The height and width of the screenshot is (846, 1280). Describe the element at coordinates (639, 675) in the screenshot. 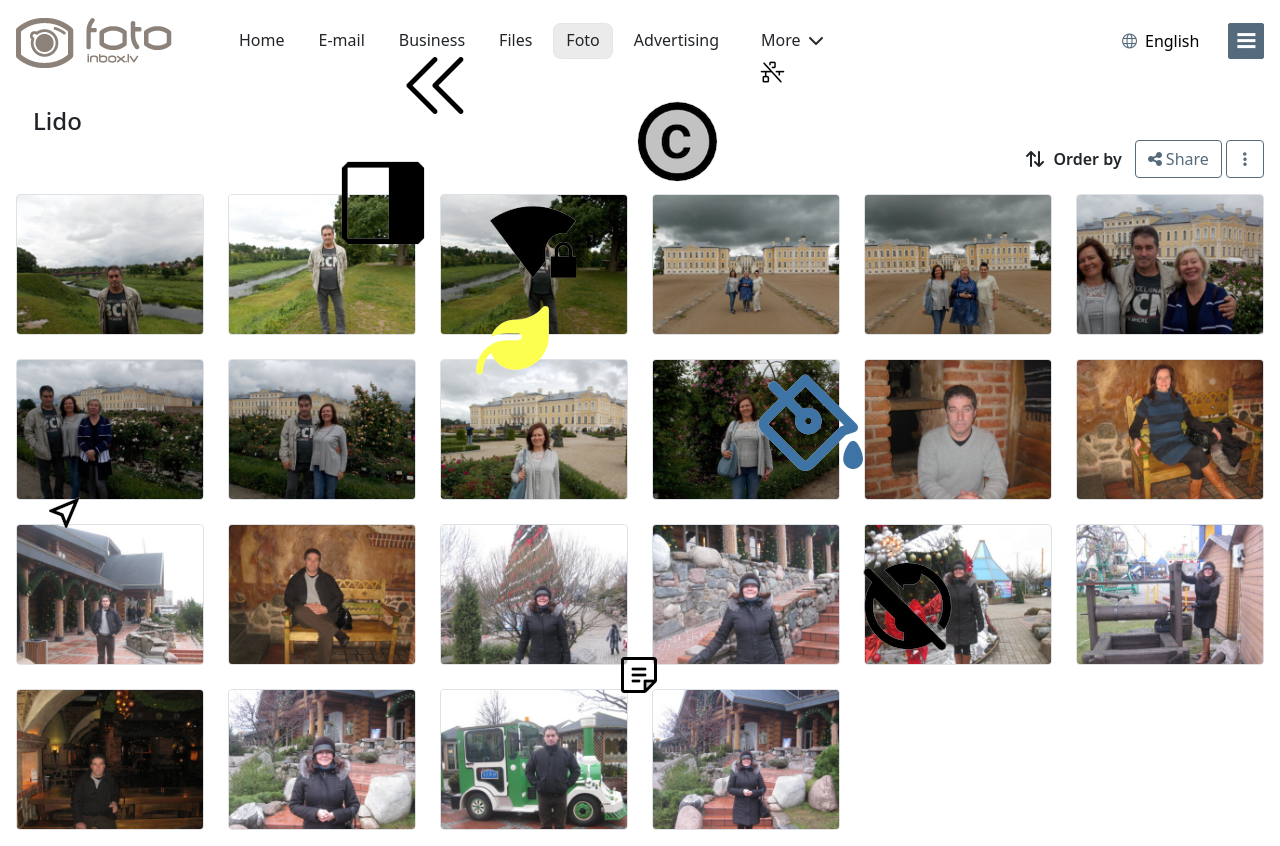

I see `create a new note` at that location.